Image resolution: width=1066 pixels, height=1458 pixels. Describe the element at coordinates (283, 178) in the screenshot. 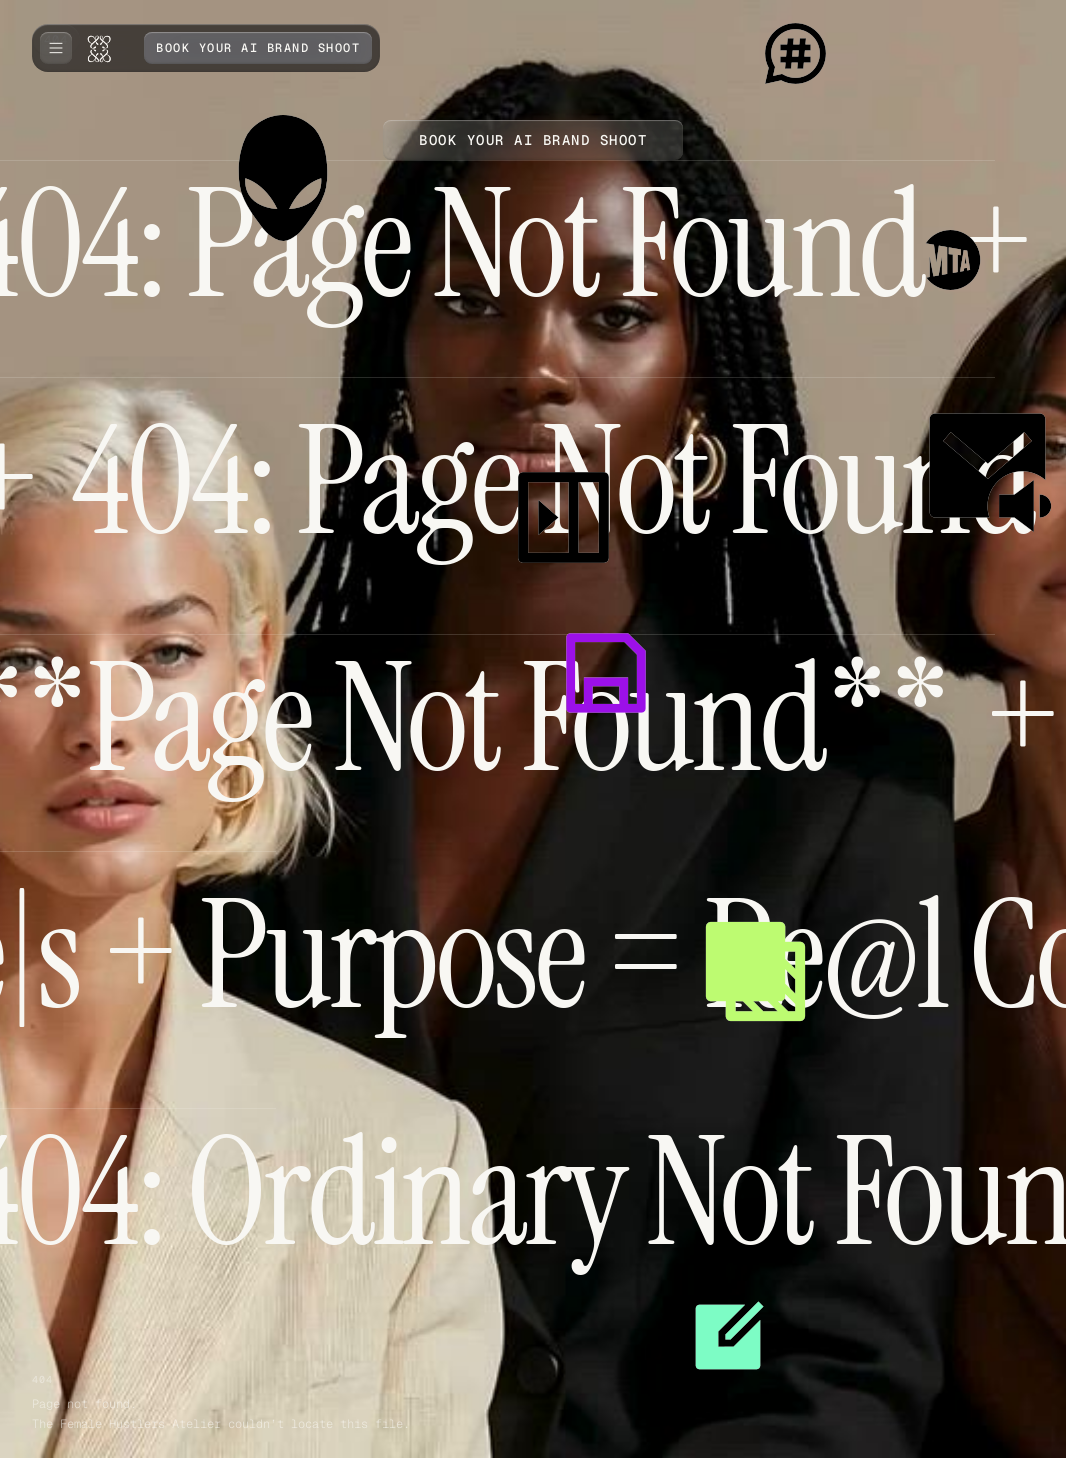

I see `Alienware brand logo` at that location.